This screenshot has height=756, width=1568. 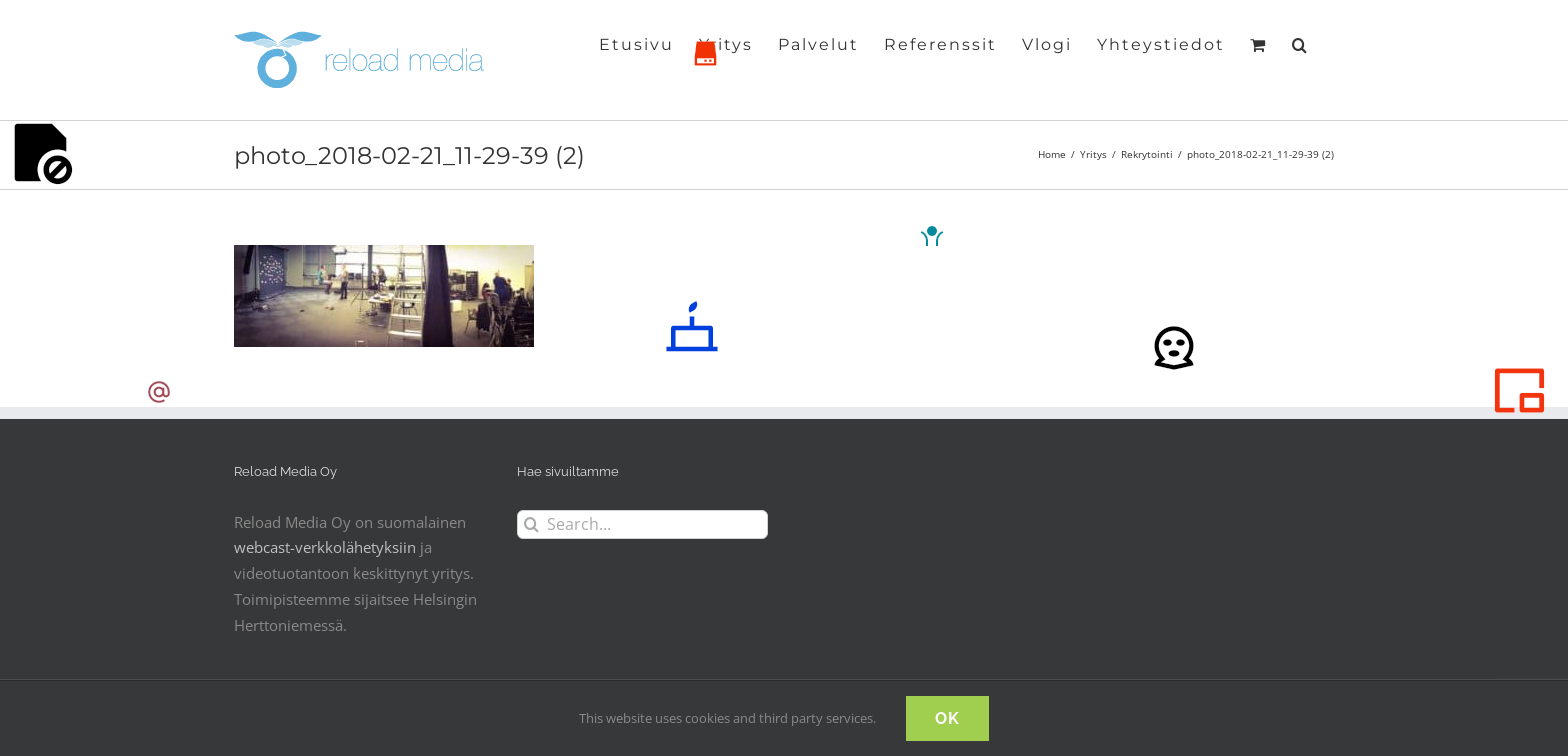 What do you see at coordinates (705, 53) in the screenshot?
I see `access external storage or hard drive` at bounding box center [705, 53].